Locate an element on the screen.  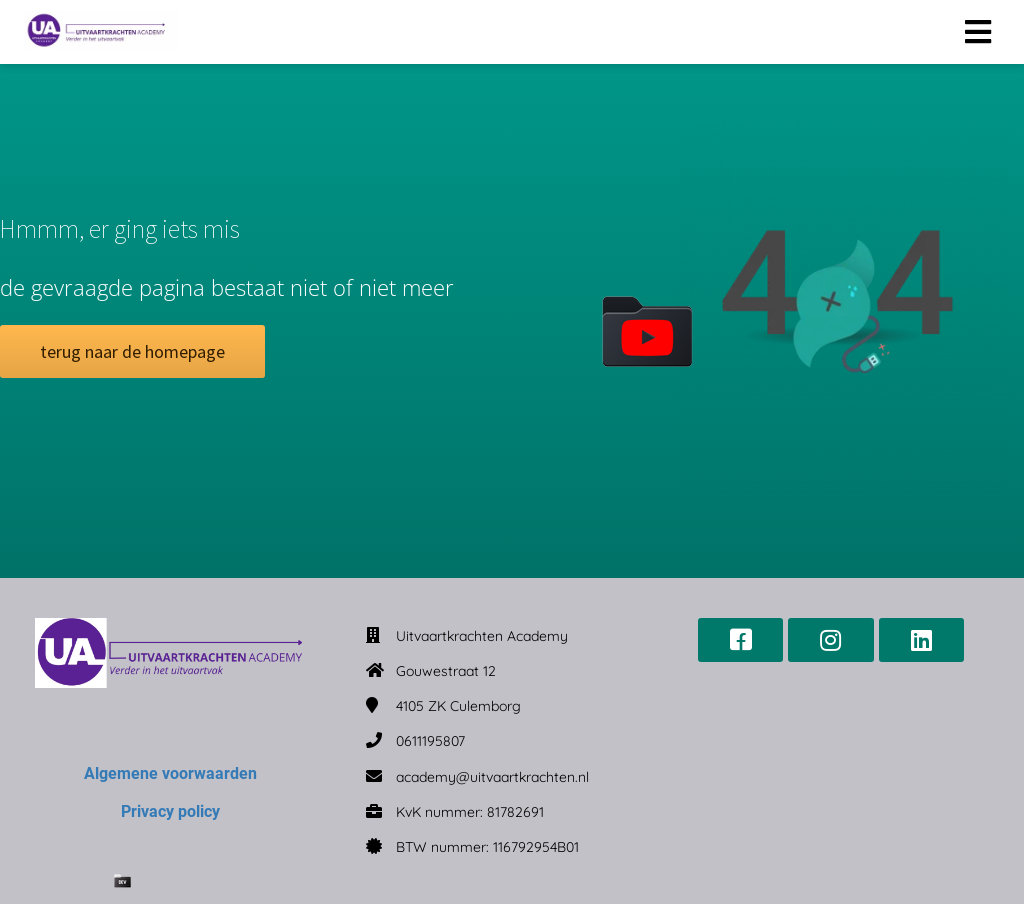
open folder containing youtube downloads is located at coordinates (647, 334).